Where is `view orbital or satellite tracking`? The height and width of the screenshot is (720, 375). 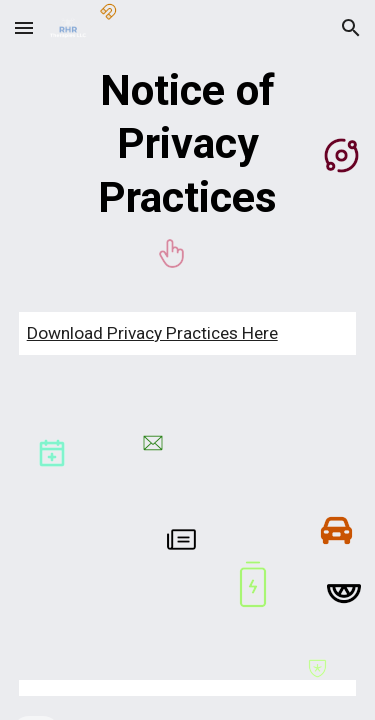 view orbital or satellite tracking is located at coordinates (341, 155).